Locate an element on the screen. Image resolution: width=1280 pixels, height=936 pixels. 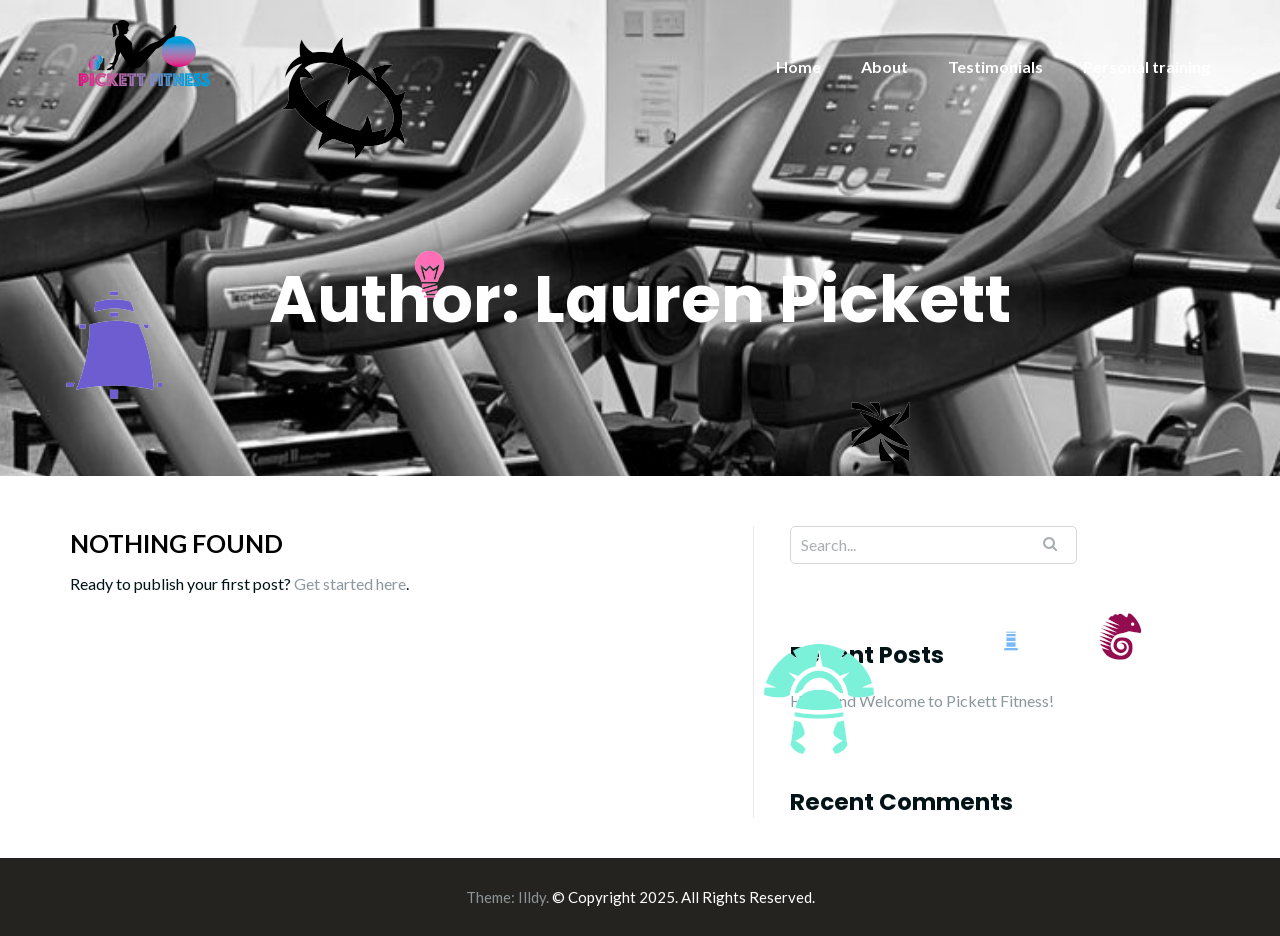
toggle theme or appearance settings is located at coordinates (1120, 636).